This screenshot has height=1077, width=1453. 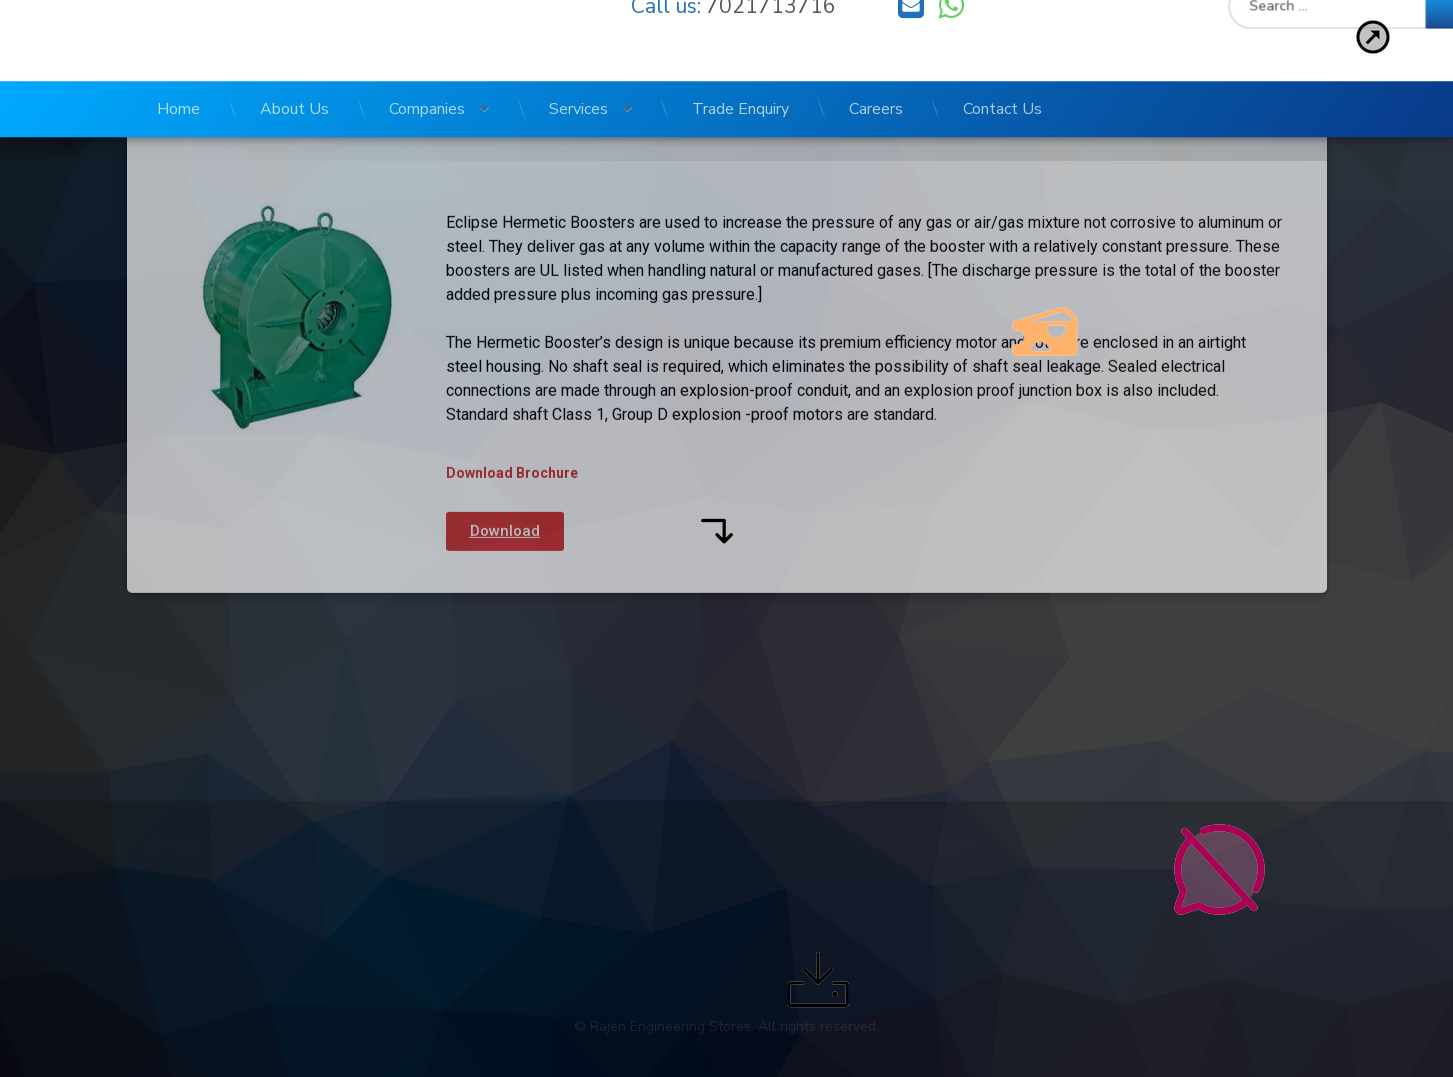 I want to click on move content right then down, so click(x=717, y=530).